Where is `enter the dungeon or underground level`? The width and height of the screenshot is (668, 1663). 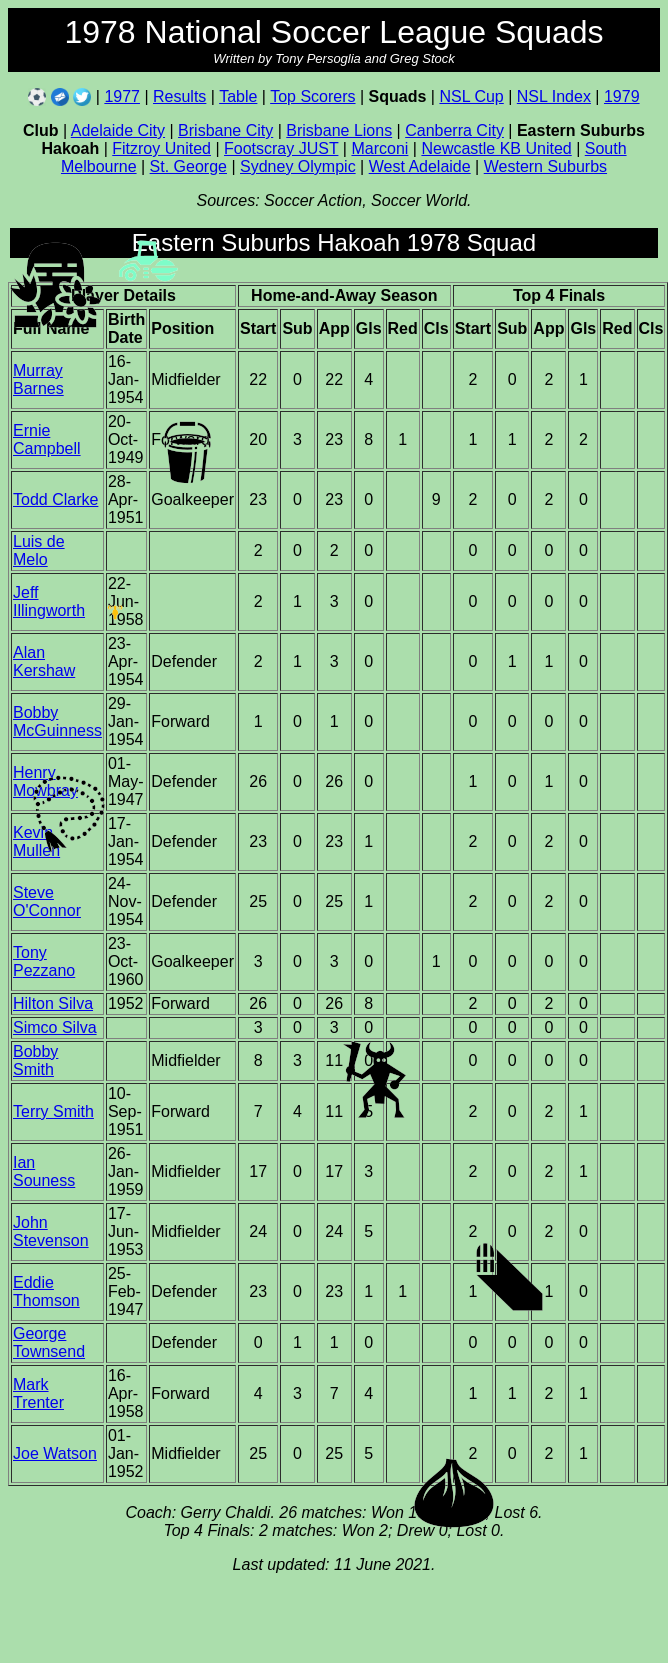 enter the dungeon or underground level is located at coordinates (505, 1273).